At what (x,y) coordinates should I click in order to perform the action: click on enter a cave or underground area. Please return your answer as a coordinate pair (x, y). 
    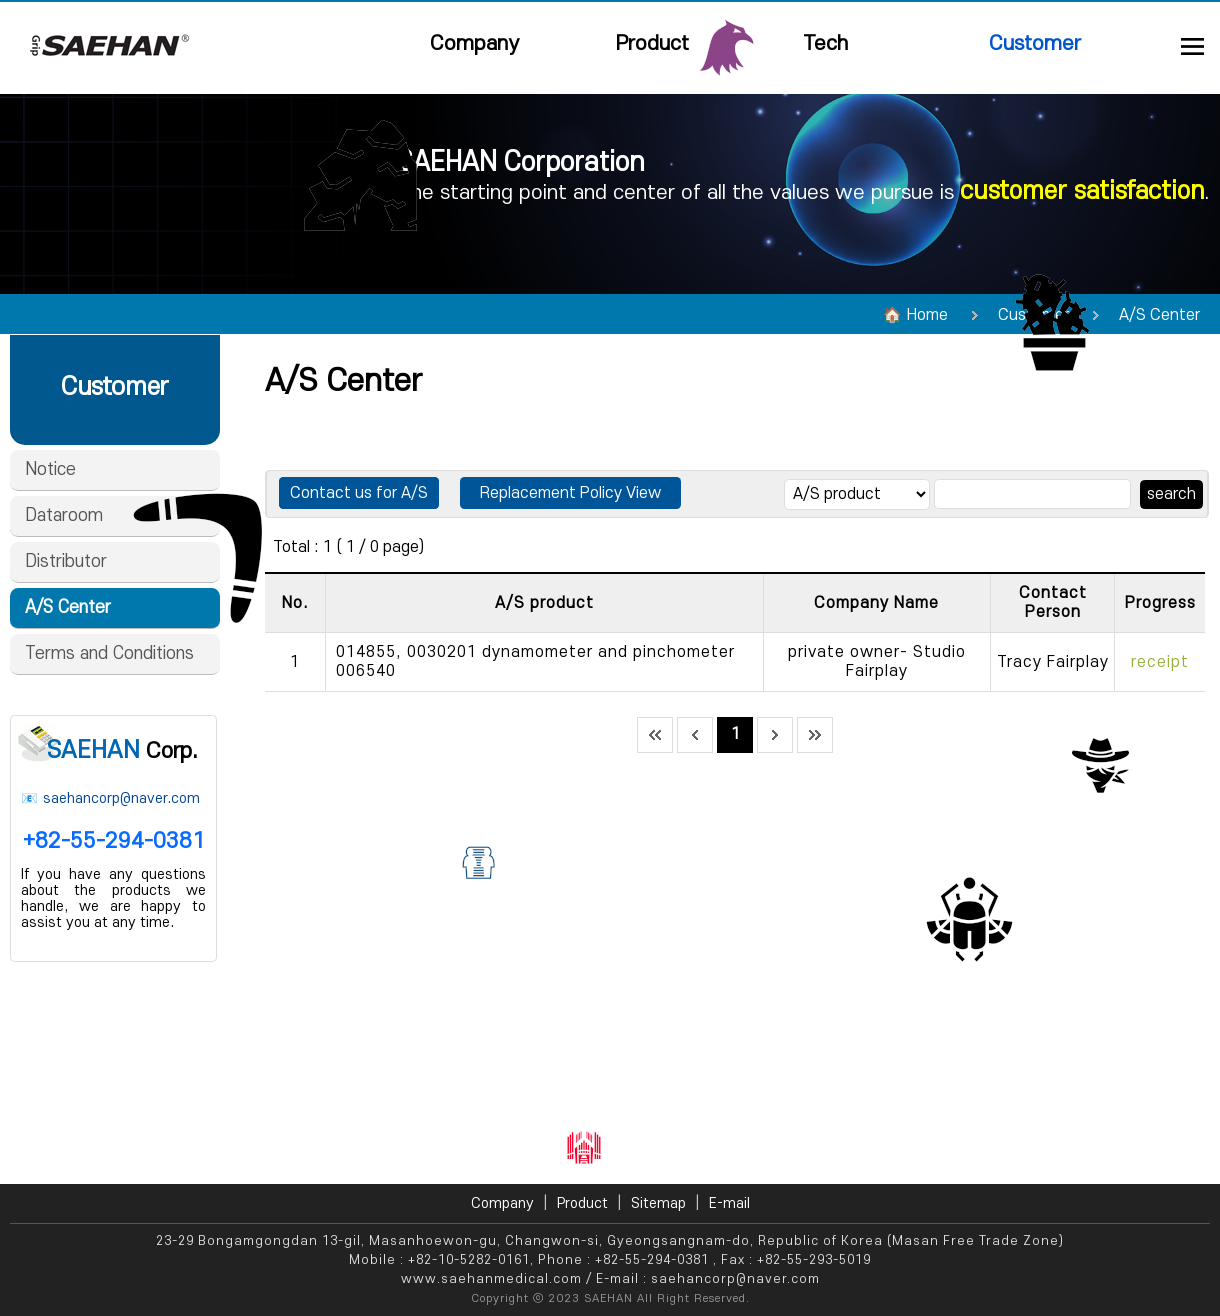
    Looking at the image, I should click on (360, 174).